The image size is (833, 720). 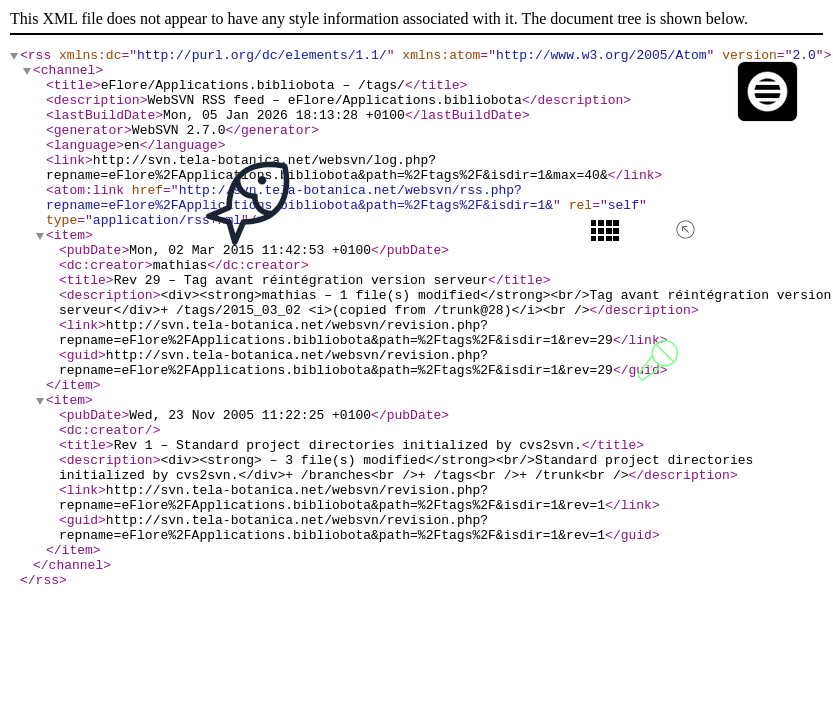 I want to click on indicates seafood or fish-related content, so click(x=252, y=199).